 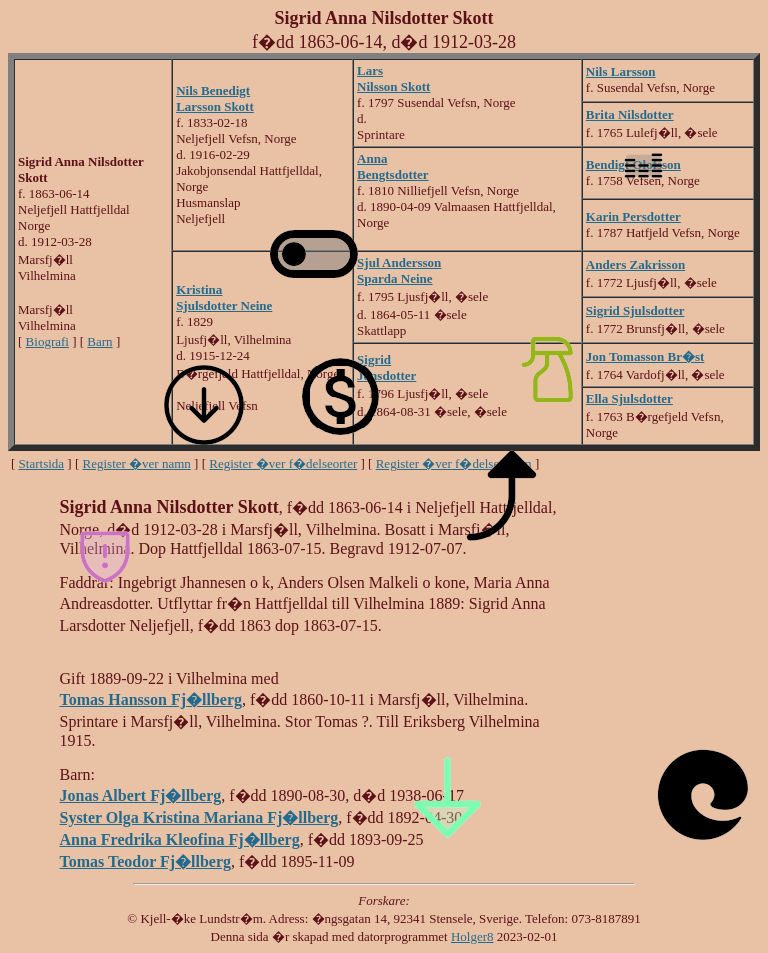 What do you see at coordinates (703, 795) in the screenshot?
I see `open Microsoft Edge browser` at bounding box center [703, 795].